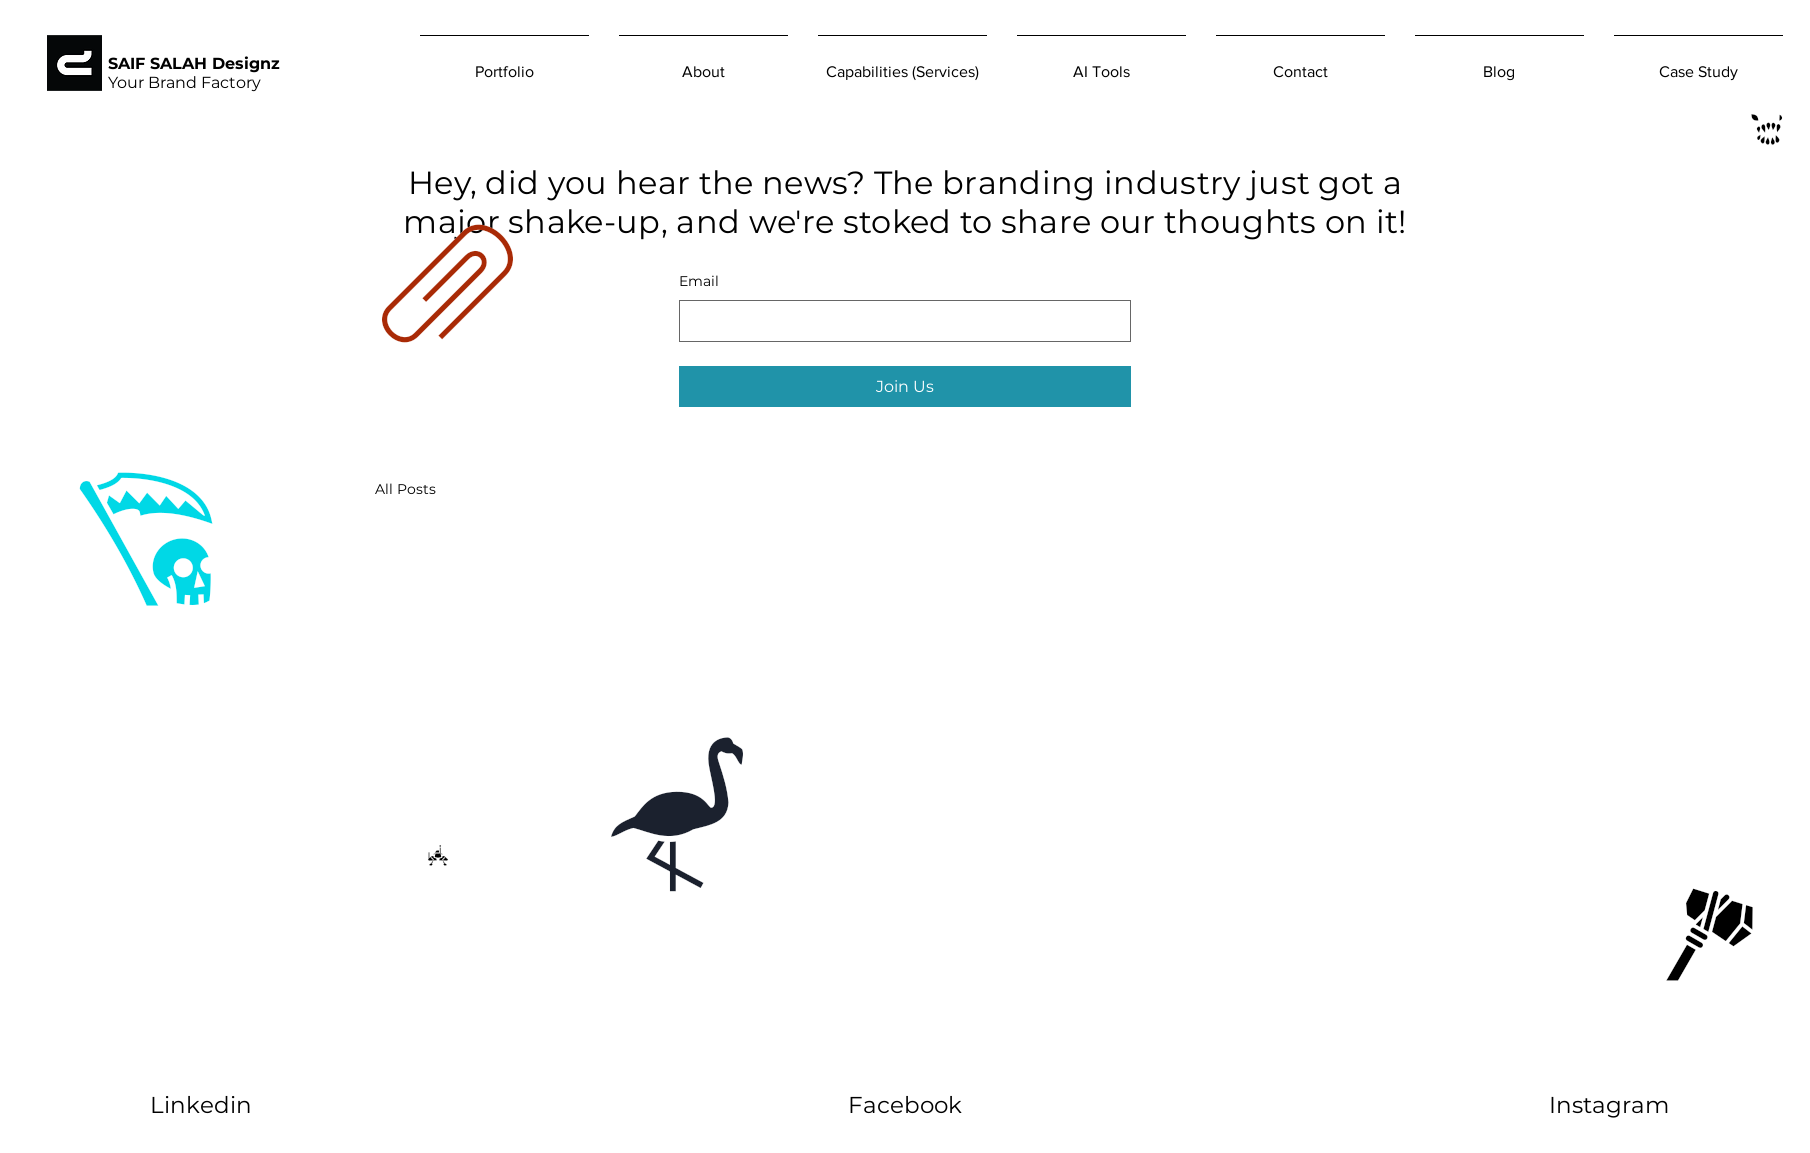 The height and width of the screenshot is (1153, 1810). What do you see at coordinates (1711, 934) in the screenshot?
I see `stone age or primitive tool category in a crafting game` at bounding box center [1711, 934].